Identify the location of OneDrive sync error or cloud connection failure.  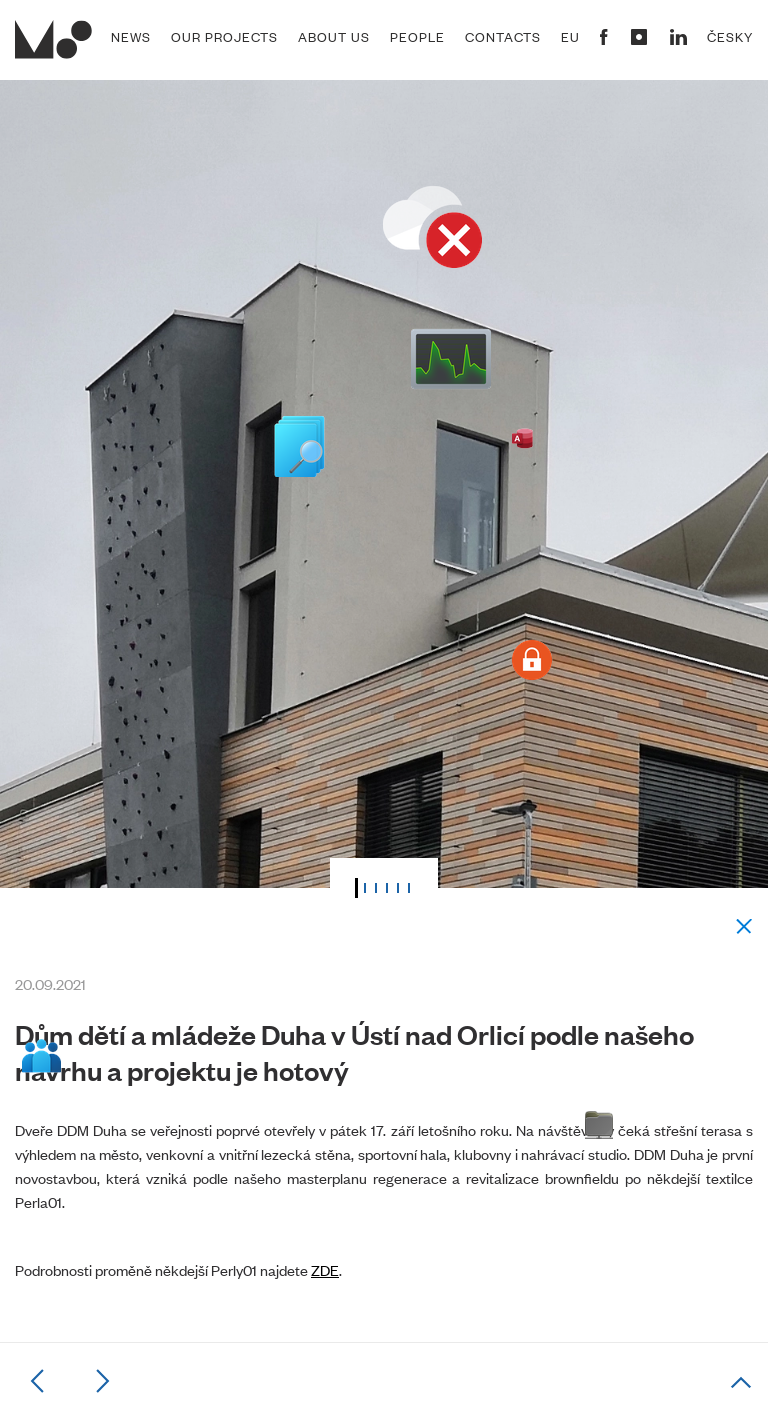
(432, 218).